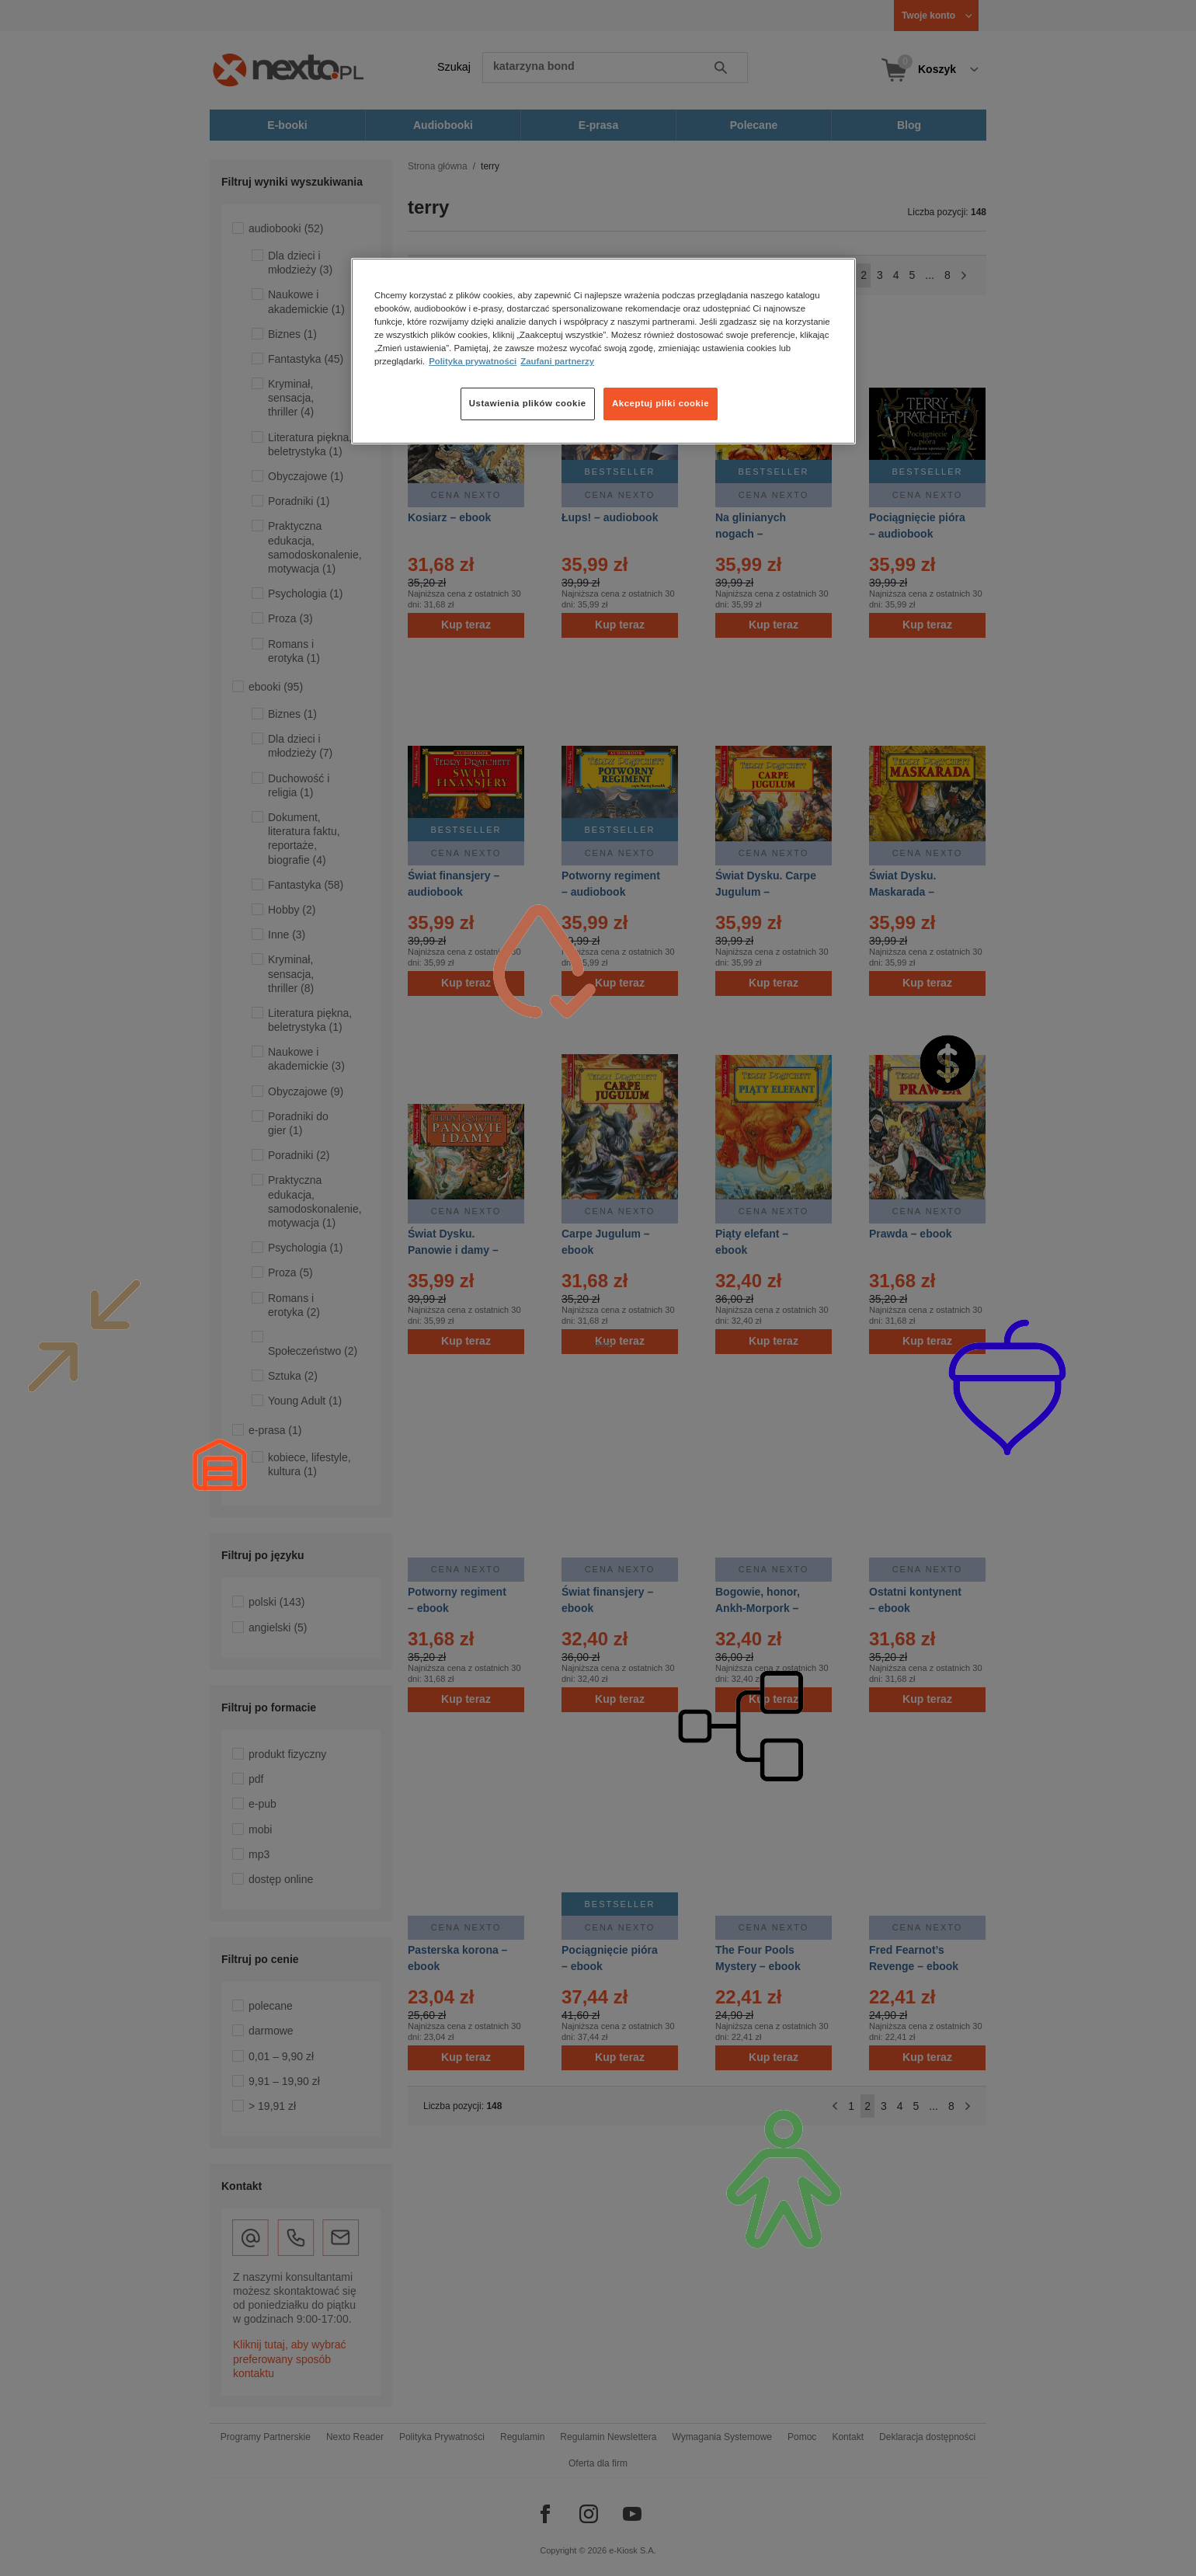  What do you see at coordinates (603, 1344) in the screenshot?
I see `open more options menu` at bounding box center [603, 1344].